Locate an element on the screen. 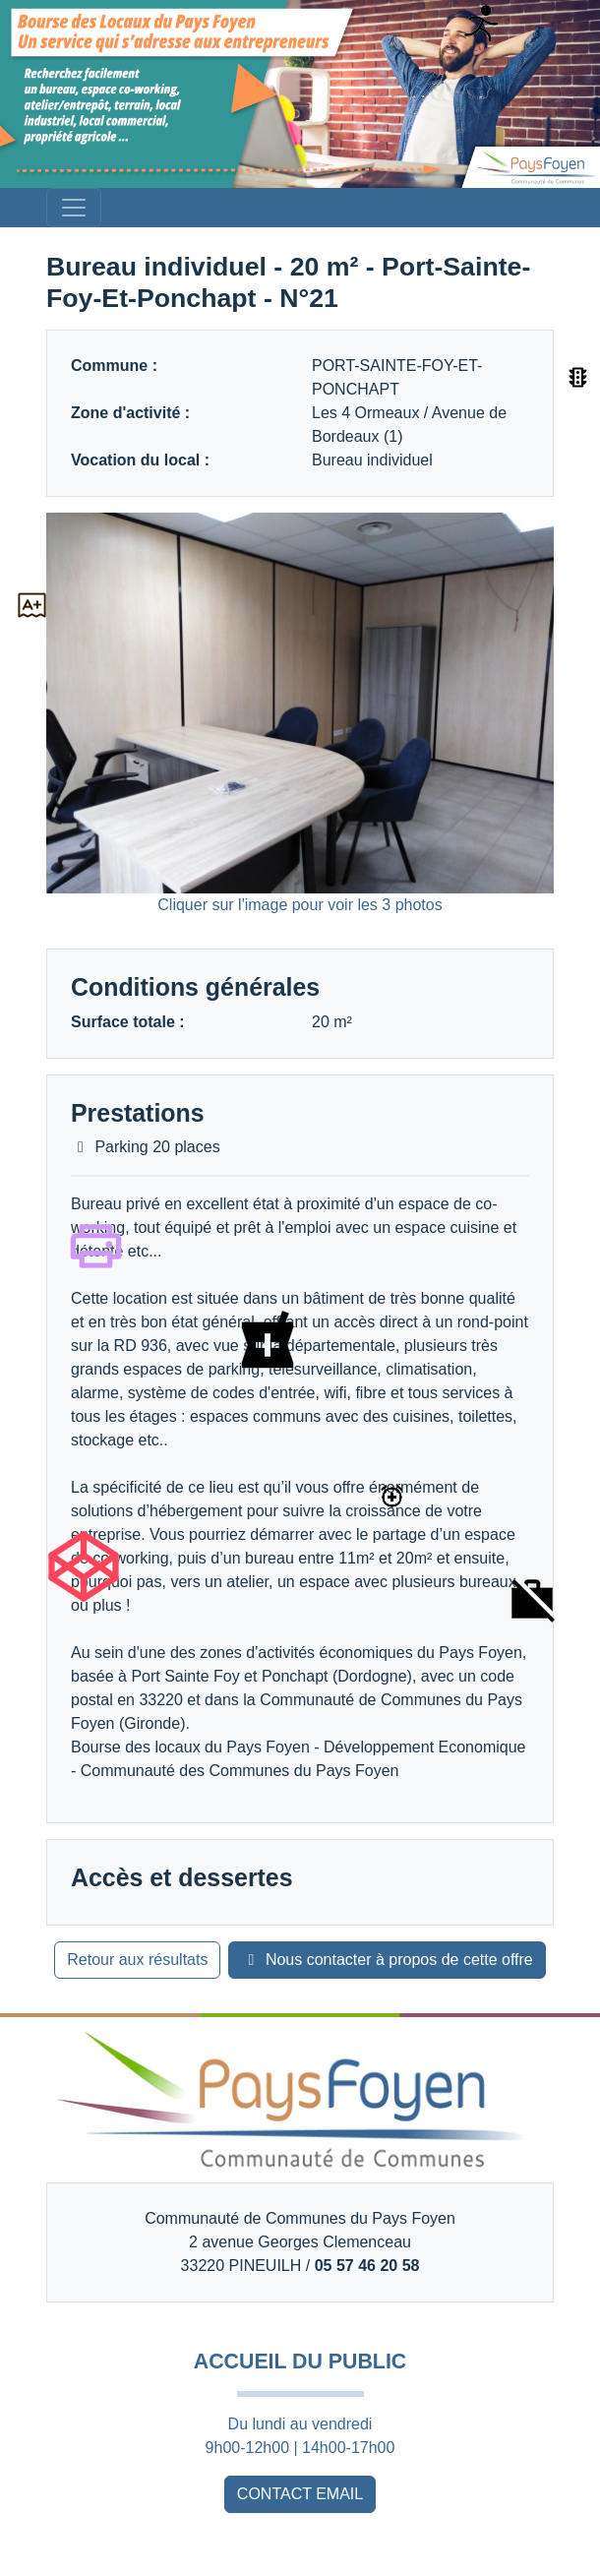 Image resolution: width=600 pixels, height=2576 pixels. open CodePen profile or project is located at coordinates (84, 1566).